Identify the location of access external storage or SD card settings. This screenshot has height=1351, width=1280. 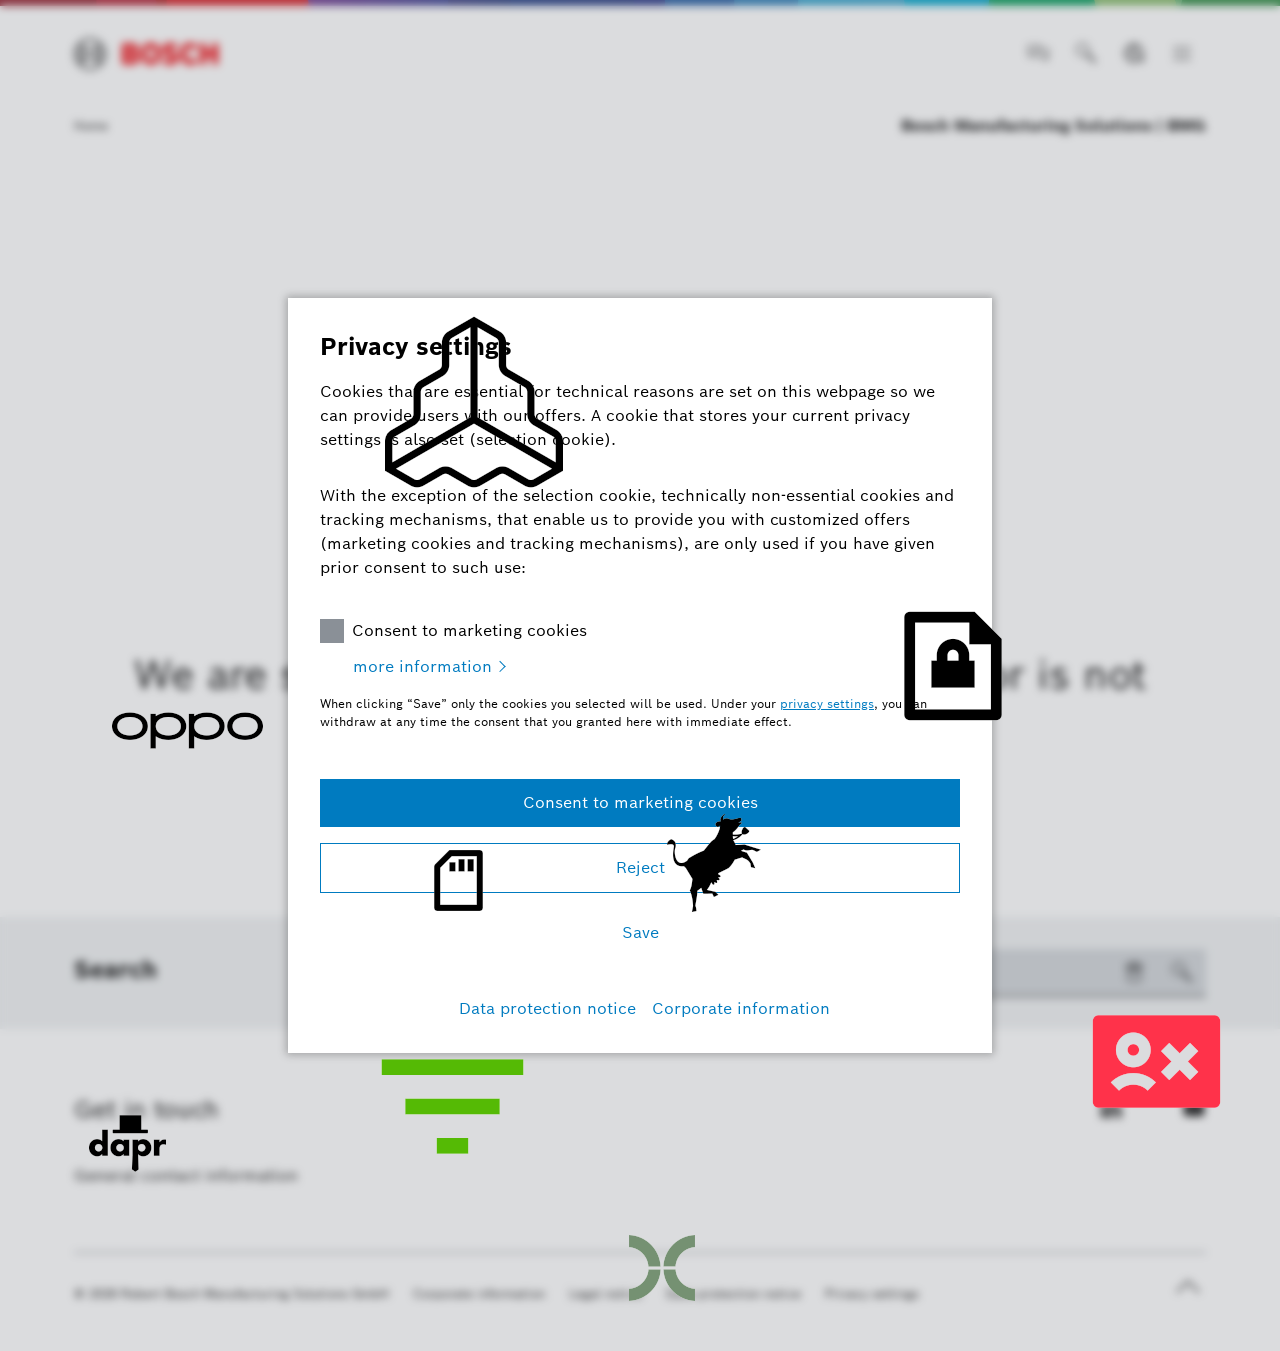
(458, 880).